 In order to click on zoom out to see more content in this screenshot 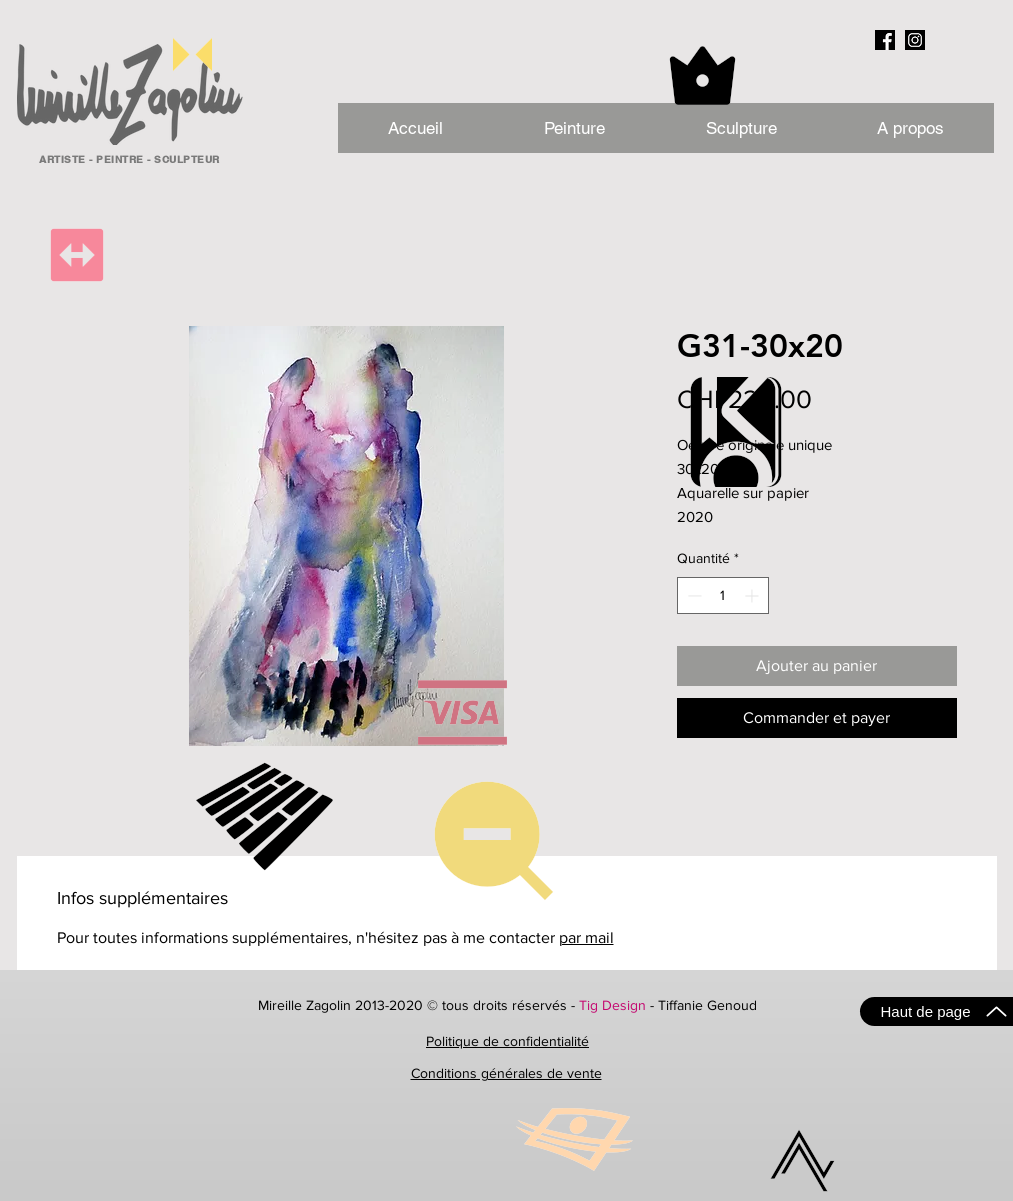, I will do `click(493, 840)`.